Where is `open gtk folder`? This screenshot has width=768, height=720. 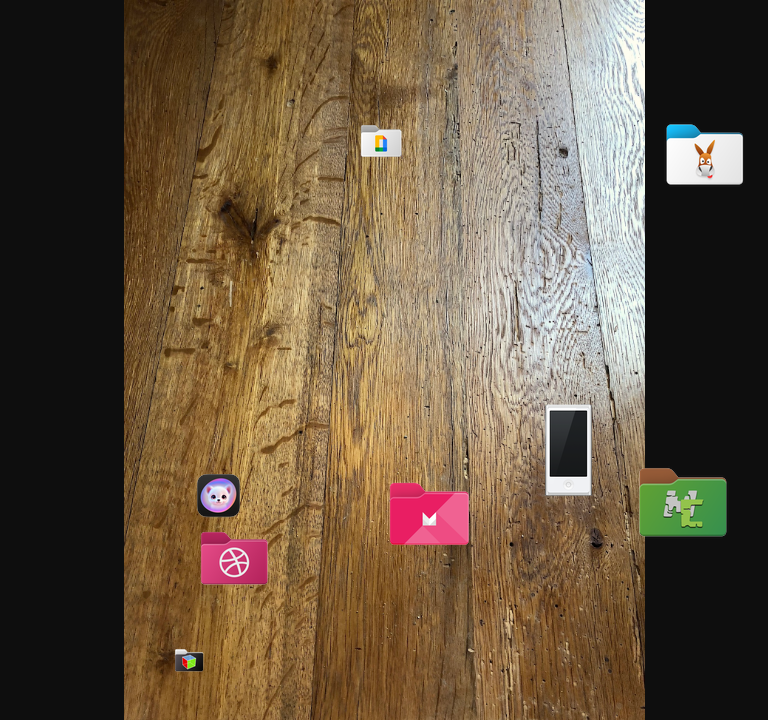
open gtk folder is located at coordinates (189, 661).